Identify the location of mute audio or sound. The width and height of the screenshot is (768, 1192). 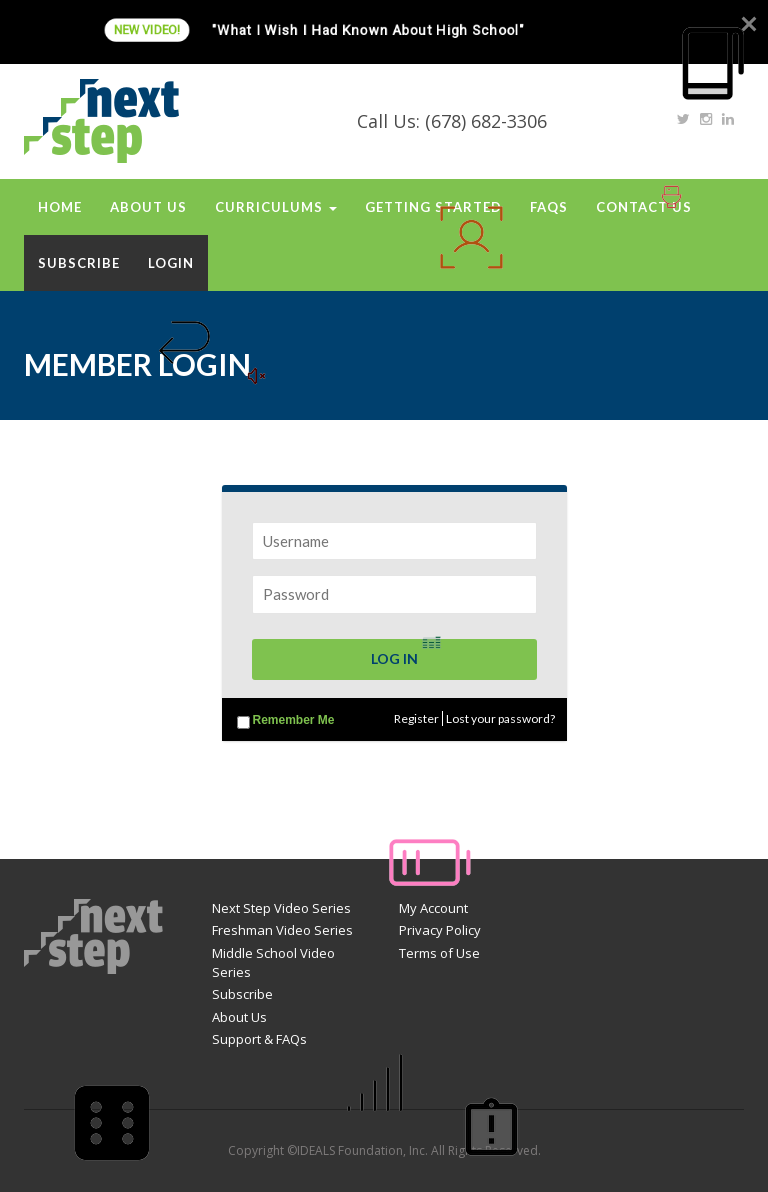
(257, 376).